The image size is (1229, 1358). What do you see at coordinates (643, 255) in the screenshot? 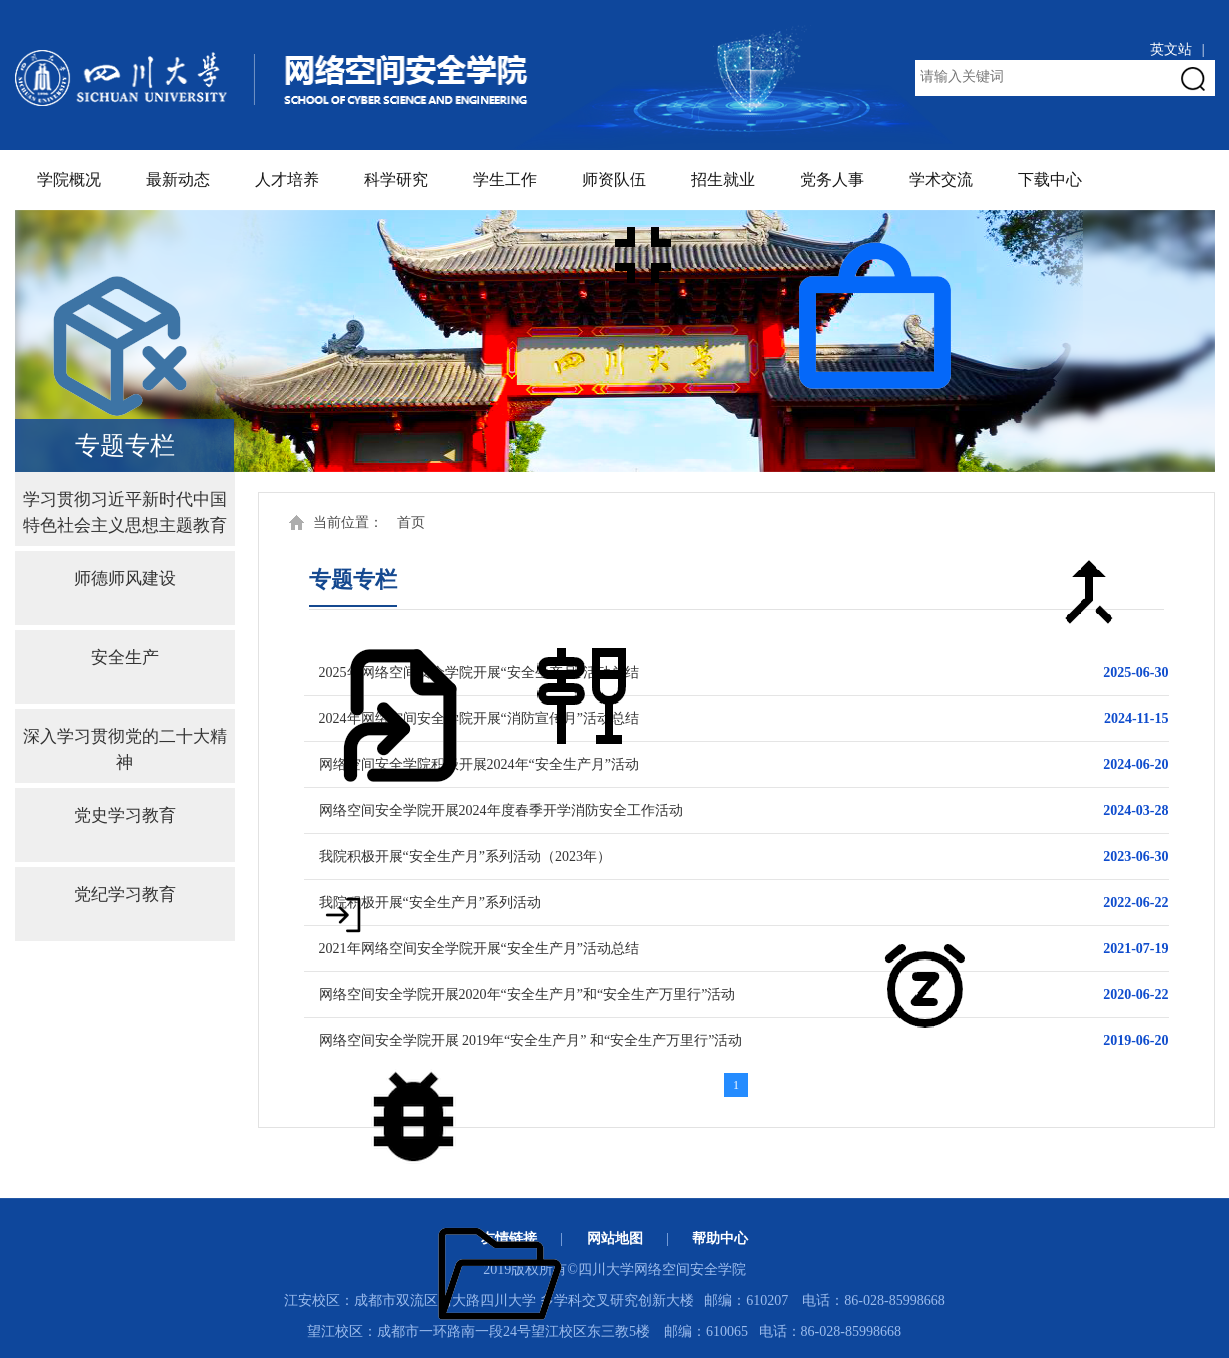
I see `exit fullscreen mode` at bounding box center [643, 255].